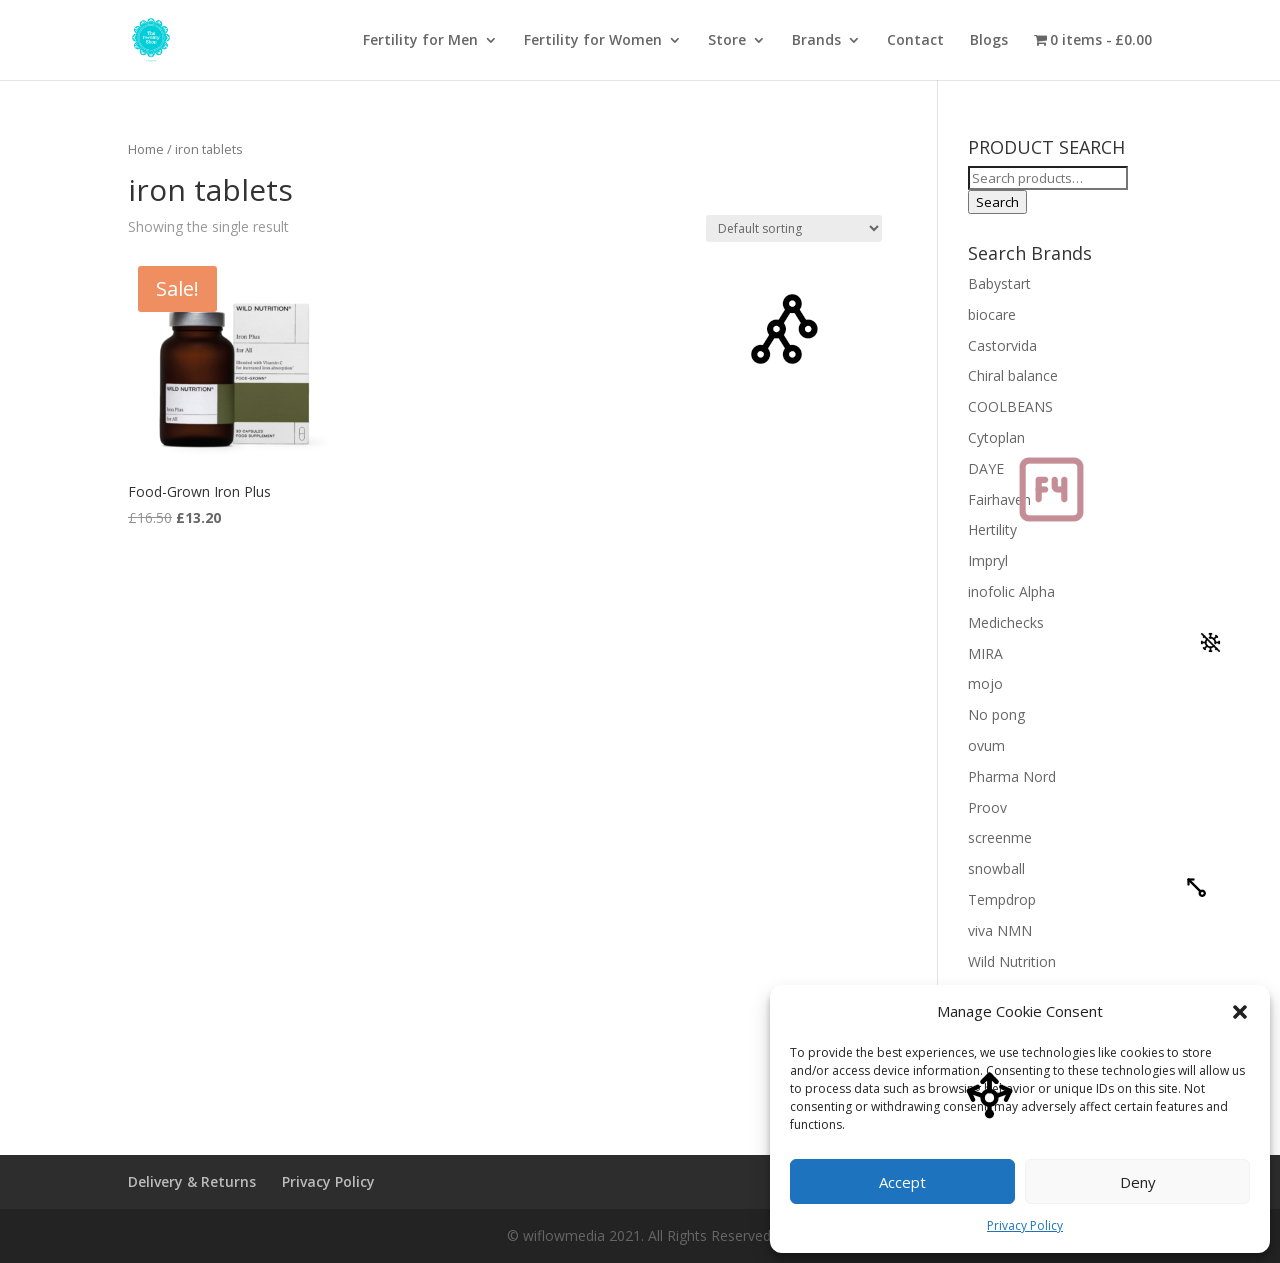  Describe the element at coordinates (989, 1095) in the screenshot. I see `configure load balancer settings` at that location.